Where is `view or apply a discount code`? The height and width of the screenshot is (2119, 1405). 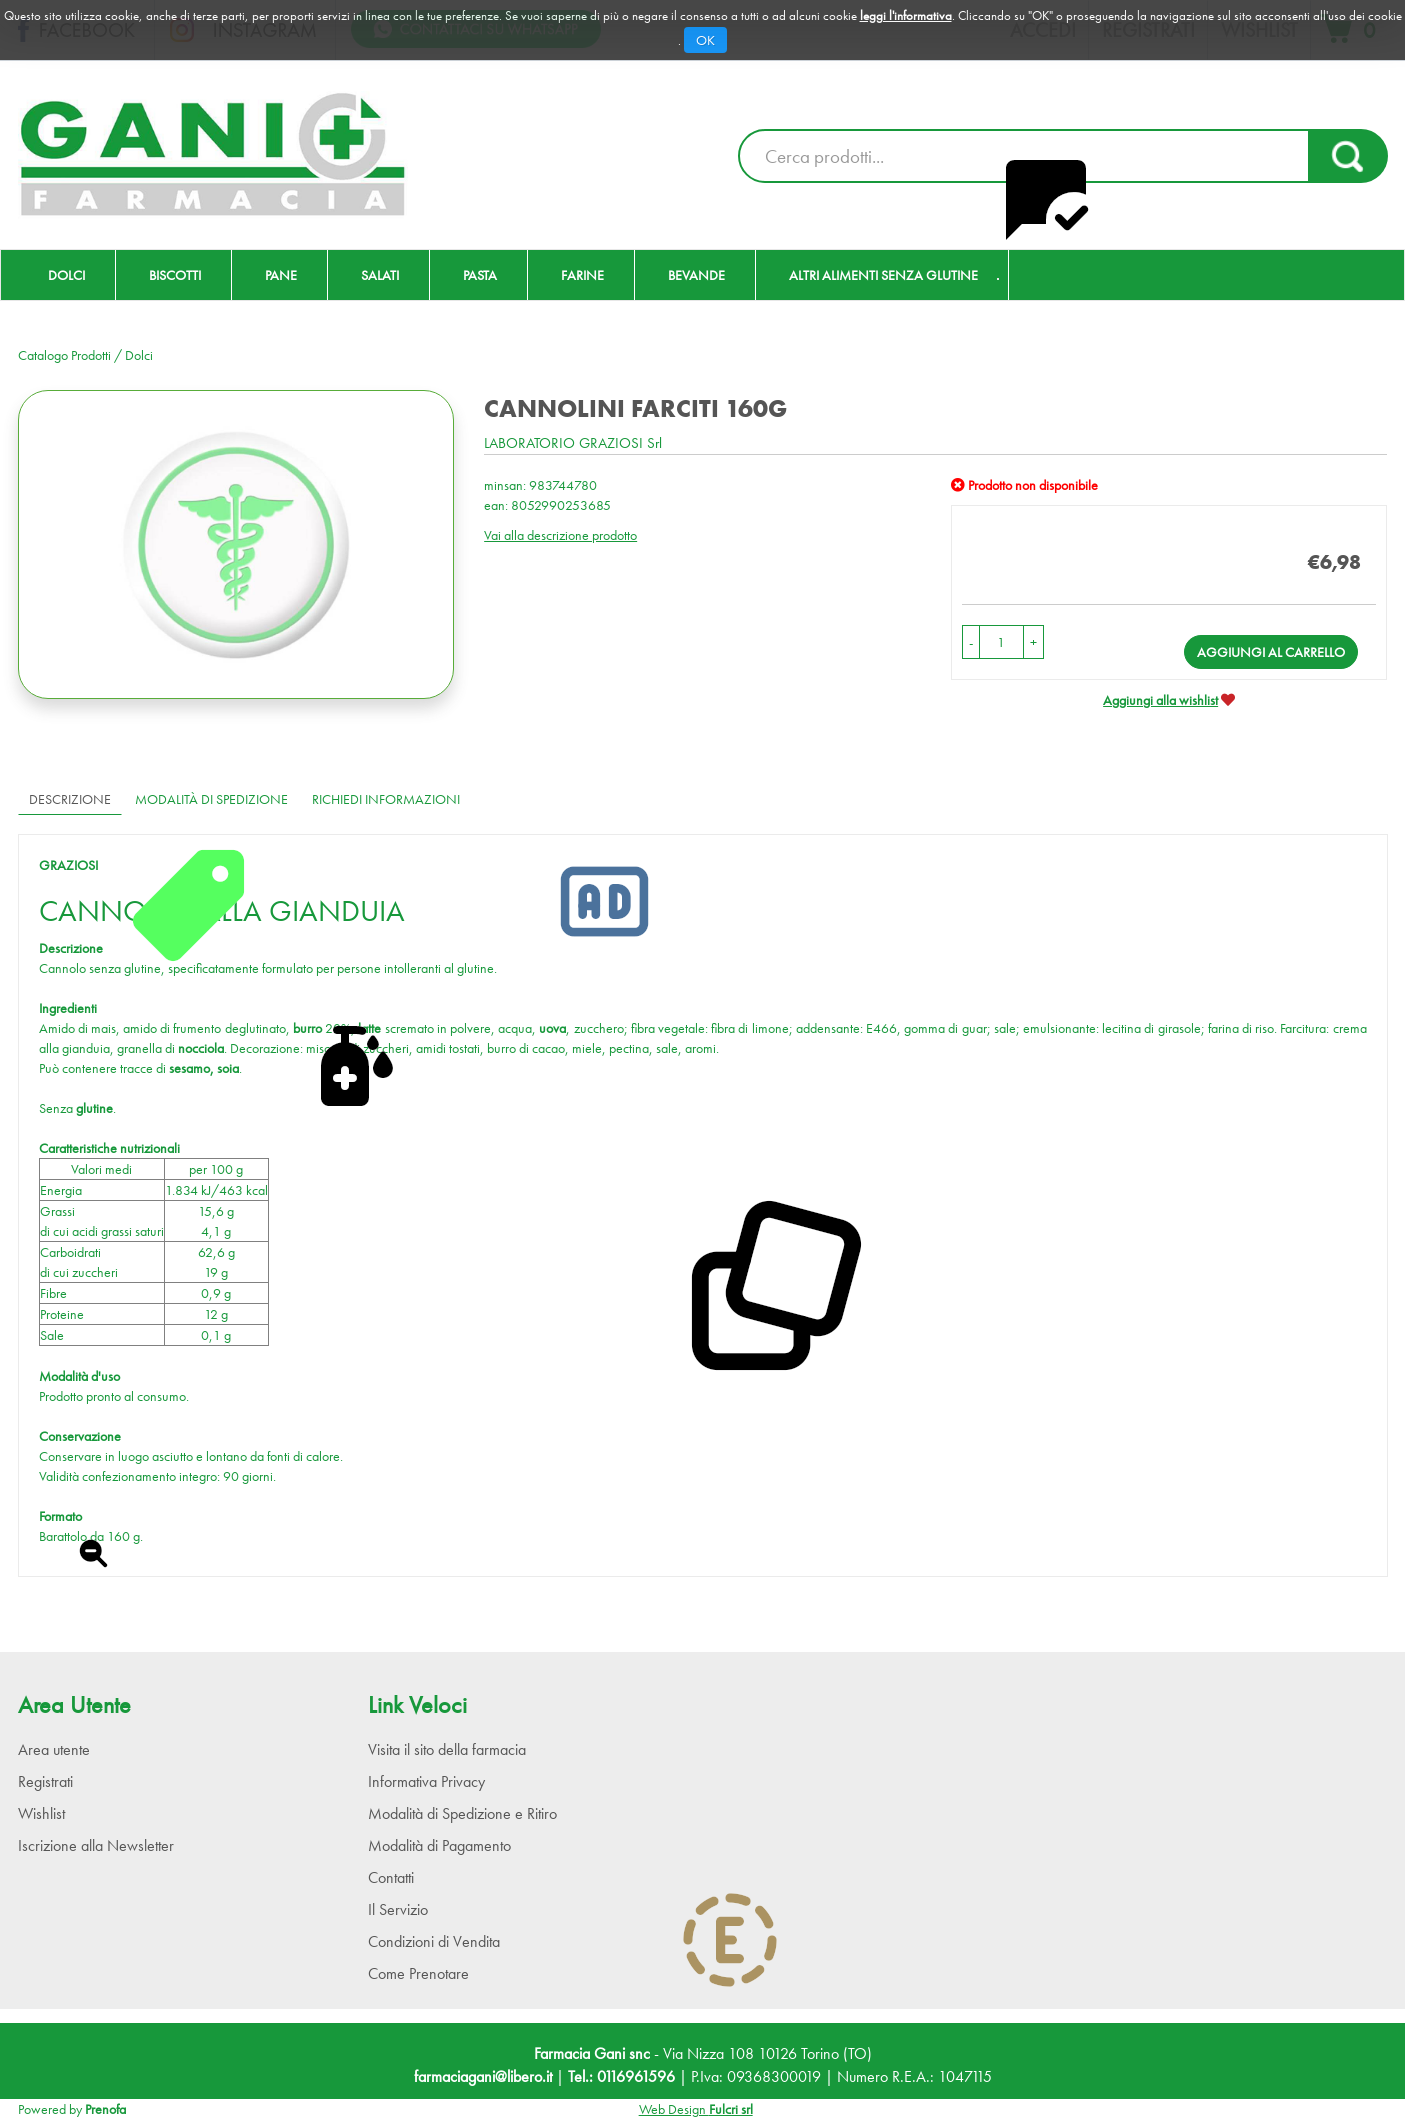
view or apply a discount code is located at coordinates (188, 905).